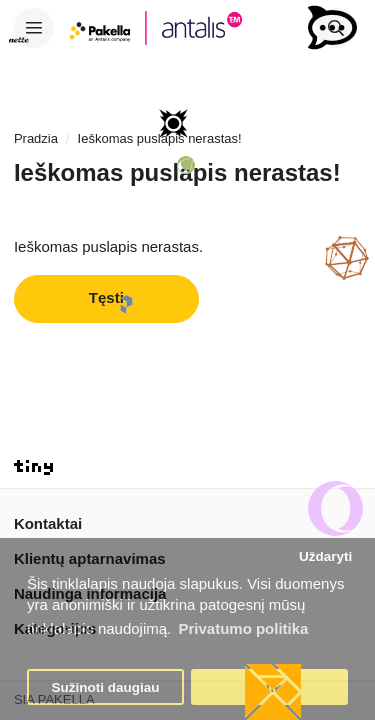  What do you see at coordinates (335, 508) in the screenshot?
I see `open Opera browser` at bounding box center [335, 508].